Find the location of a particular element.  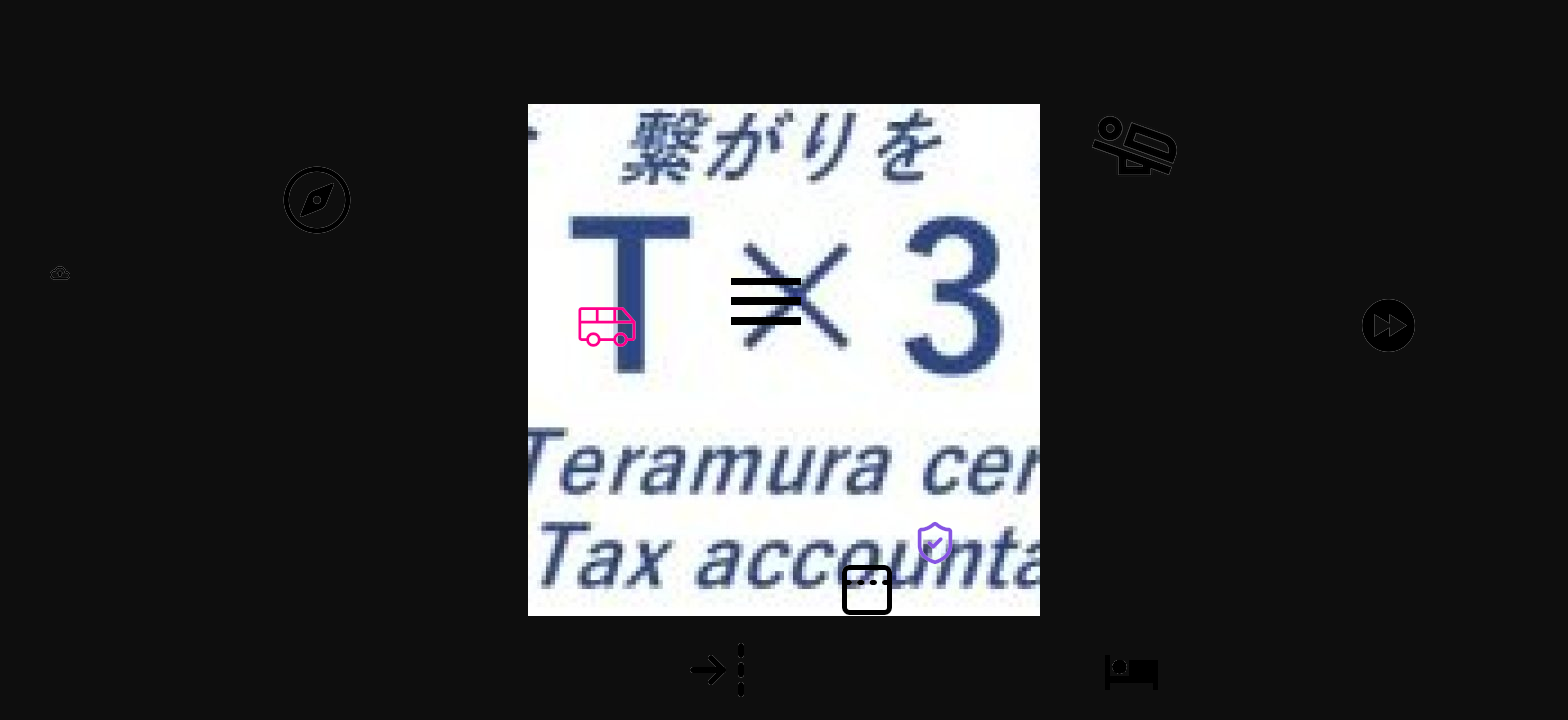

upload files to cloud storage is located at coordinates (60, 273).